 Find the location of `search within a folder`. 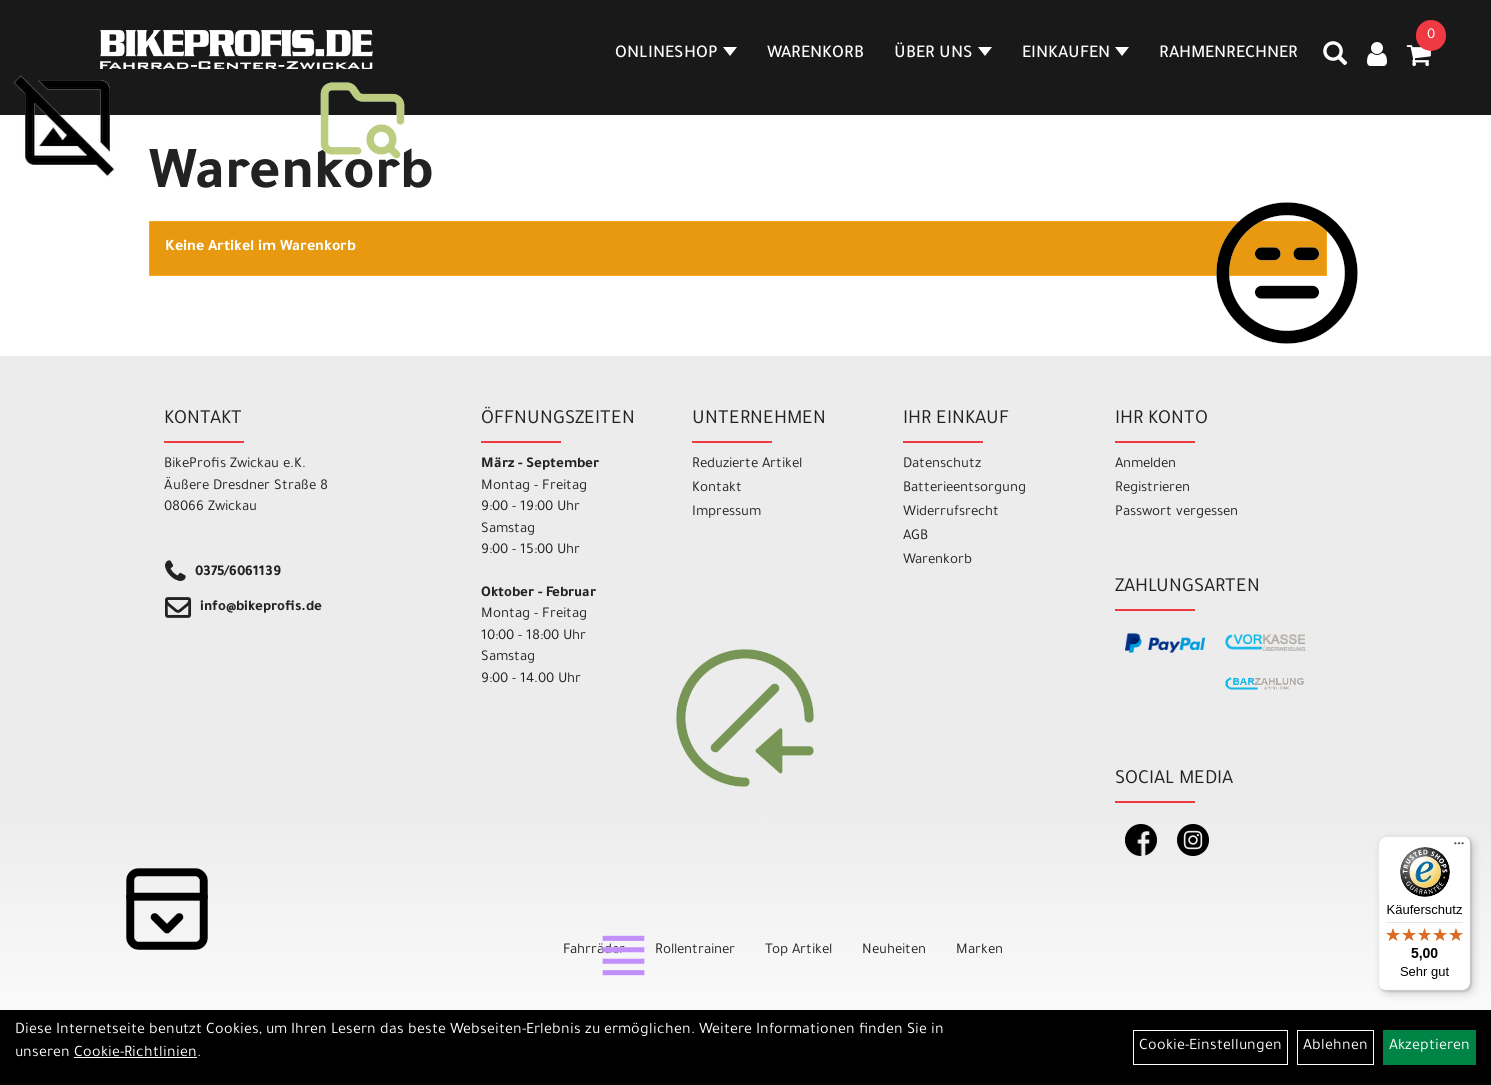

search within a folder is located at coordinates (362, 120).